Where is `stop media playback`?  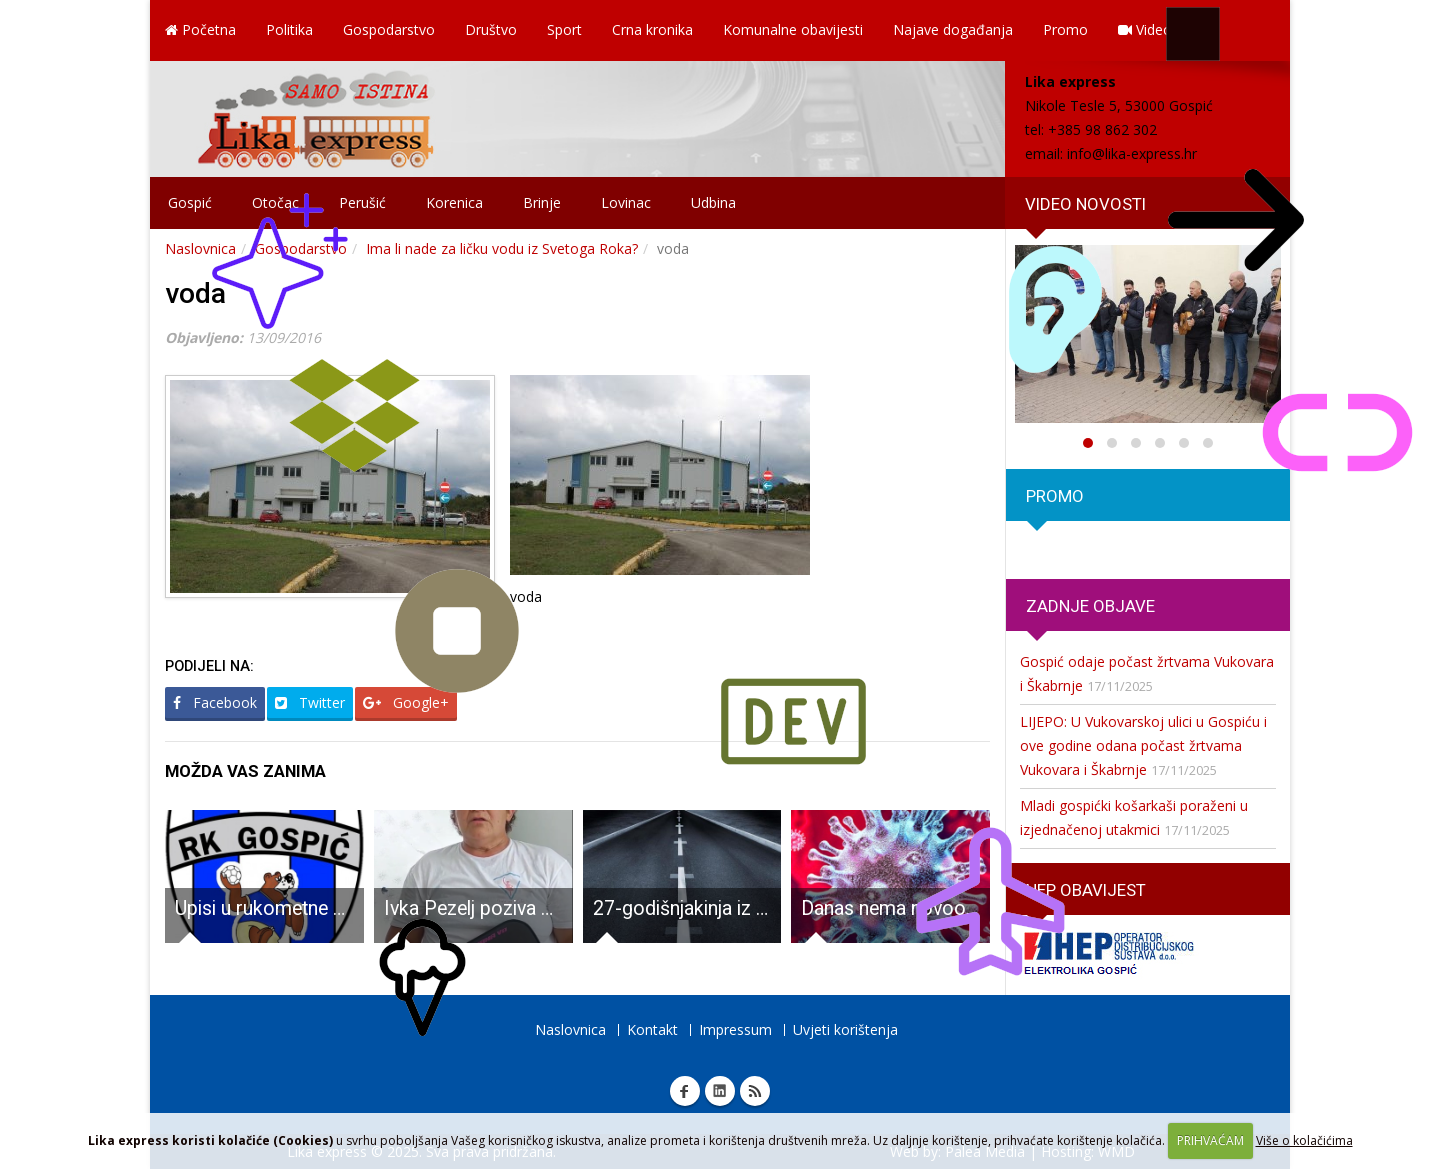 stop media playback is located at coordinates (457, 631).